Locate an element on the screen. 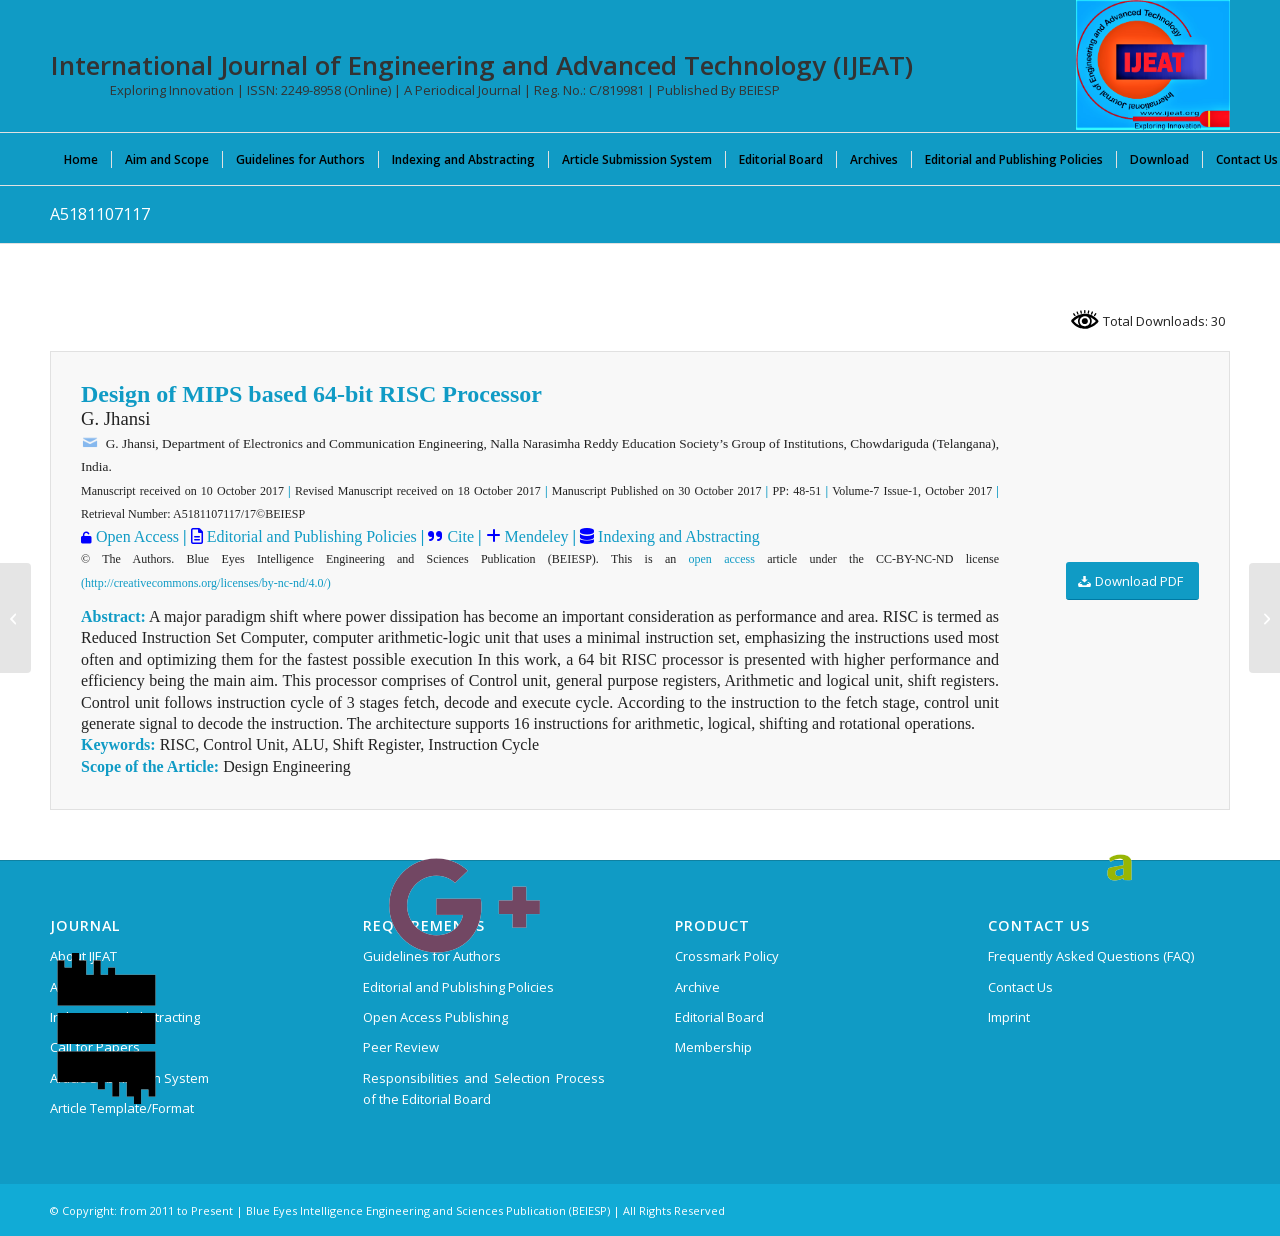  RxDB database logo is located at coordinates (106, 1028).